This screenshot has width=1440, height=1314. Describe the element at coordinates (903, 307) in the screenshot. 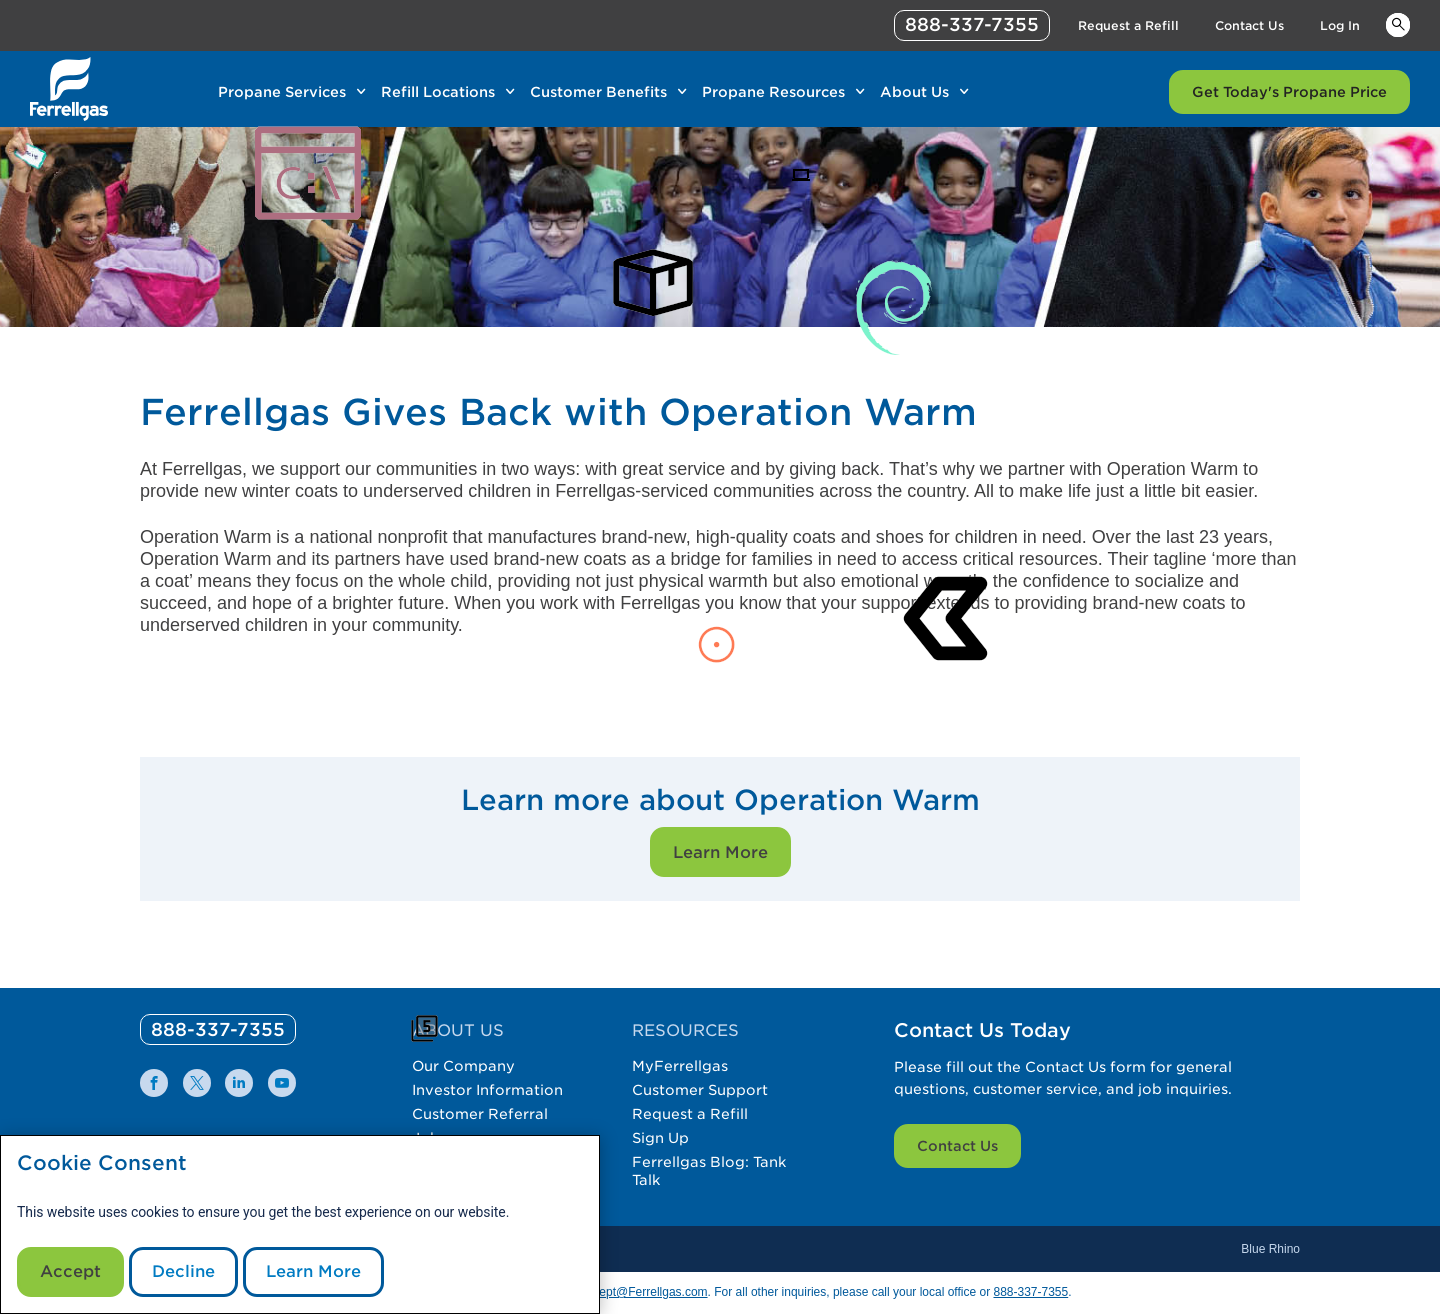

I see `open a debian linux terminal session` at that location.